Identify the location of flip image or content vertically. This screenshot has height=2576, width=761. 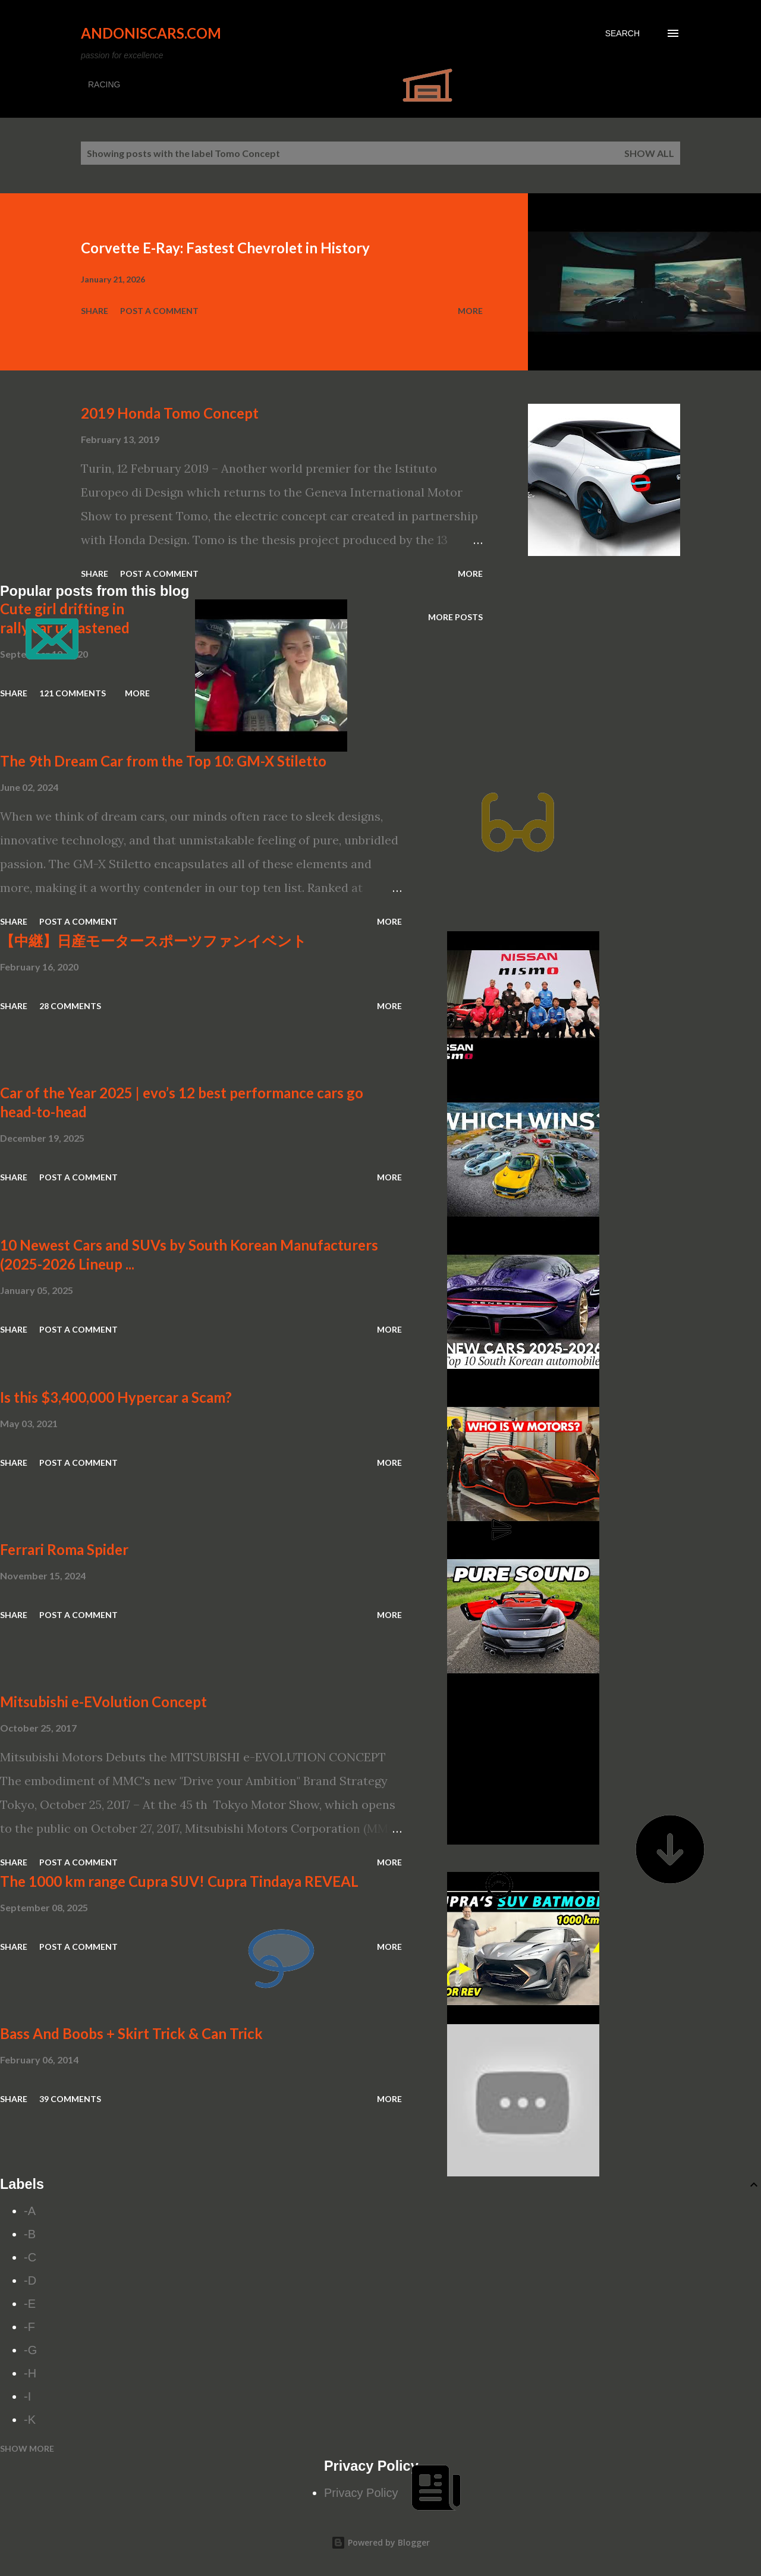
(501, 1529).